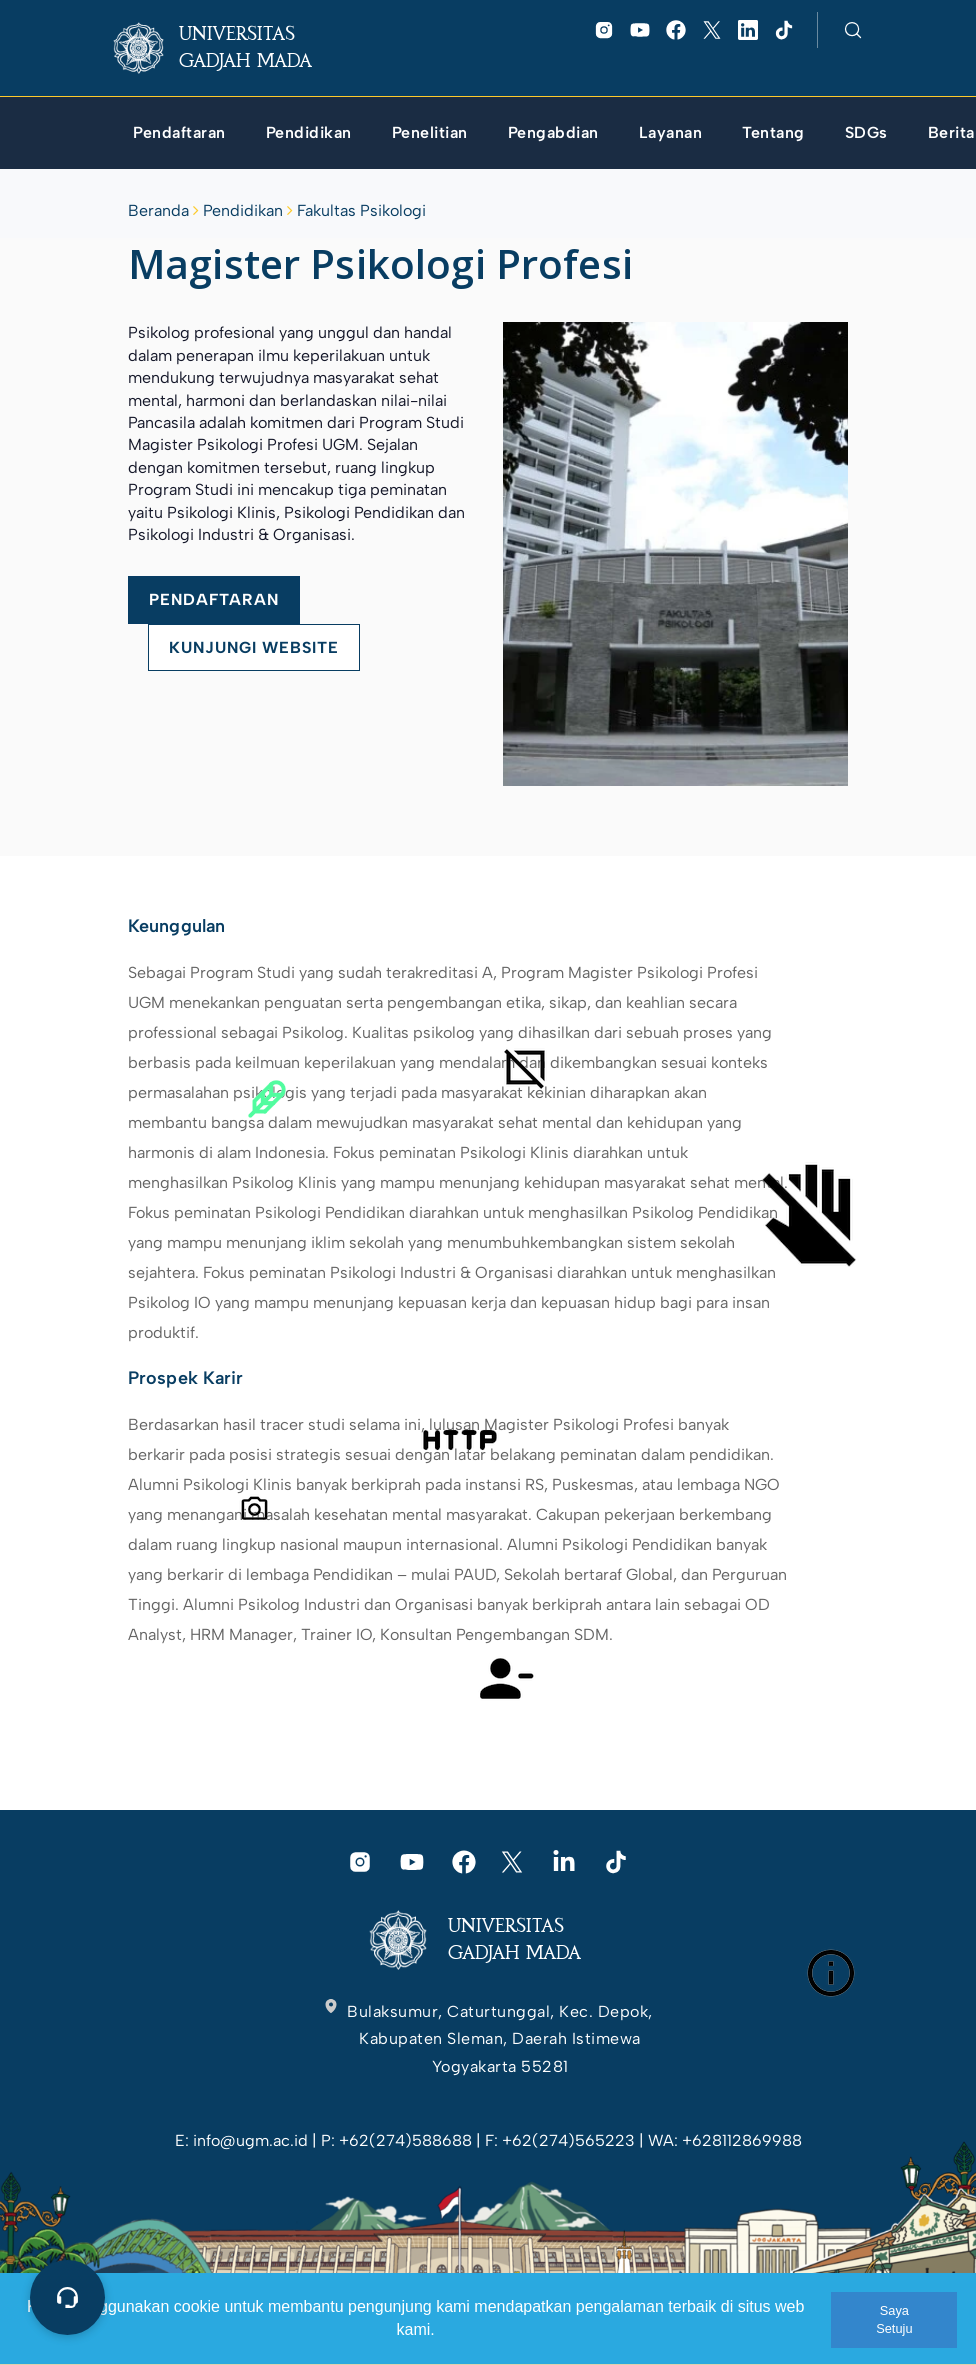 The image size is (976, 2365). I want to click on view more information about this item, so click(831, 1973).